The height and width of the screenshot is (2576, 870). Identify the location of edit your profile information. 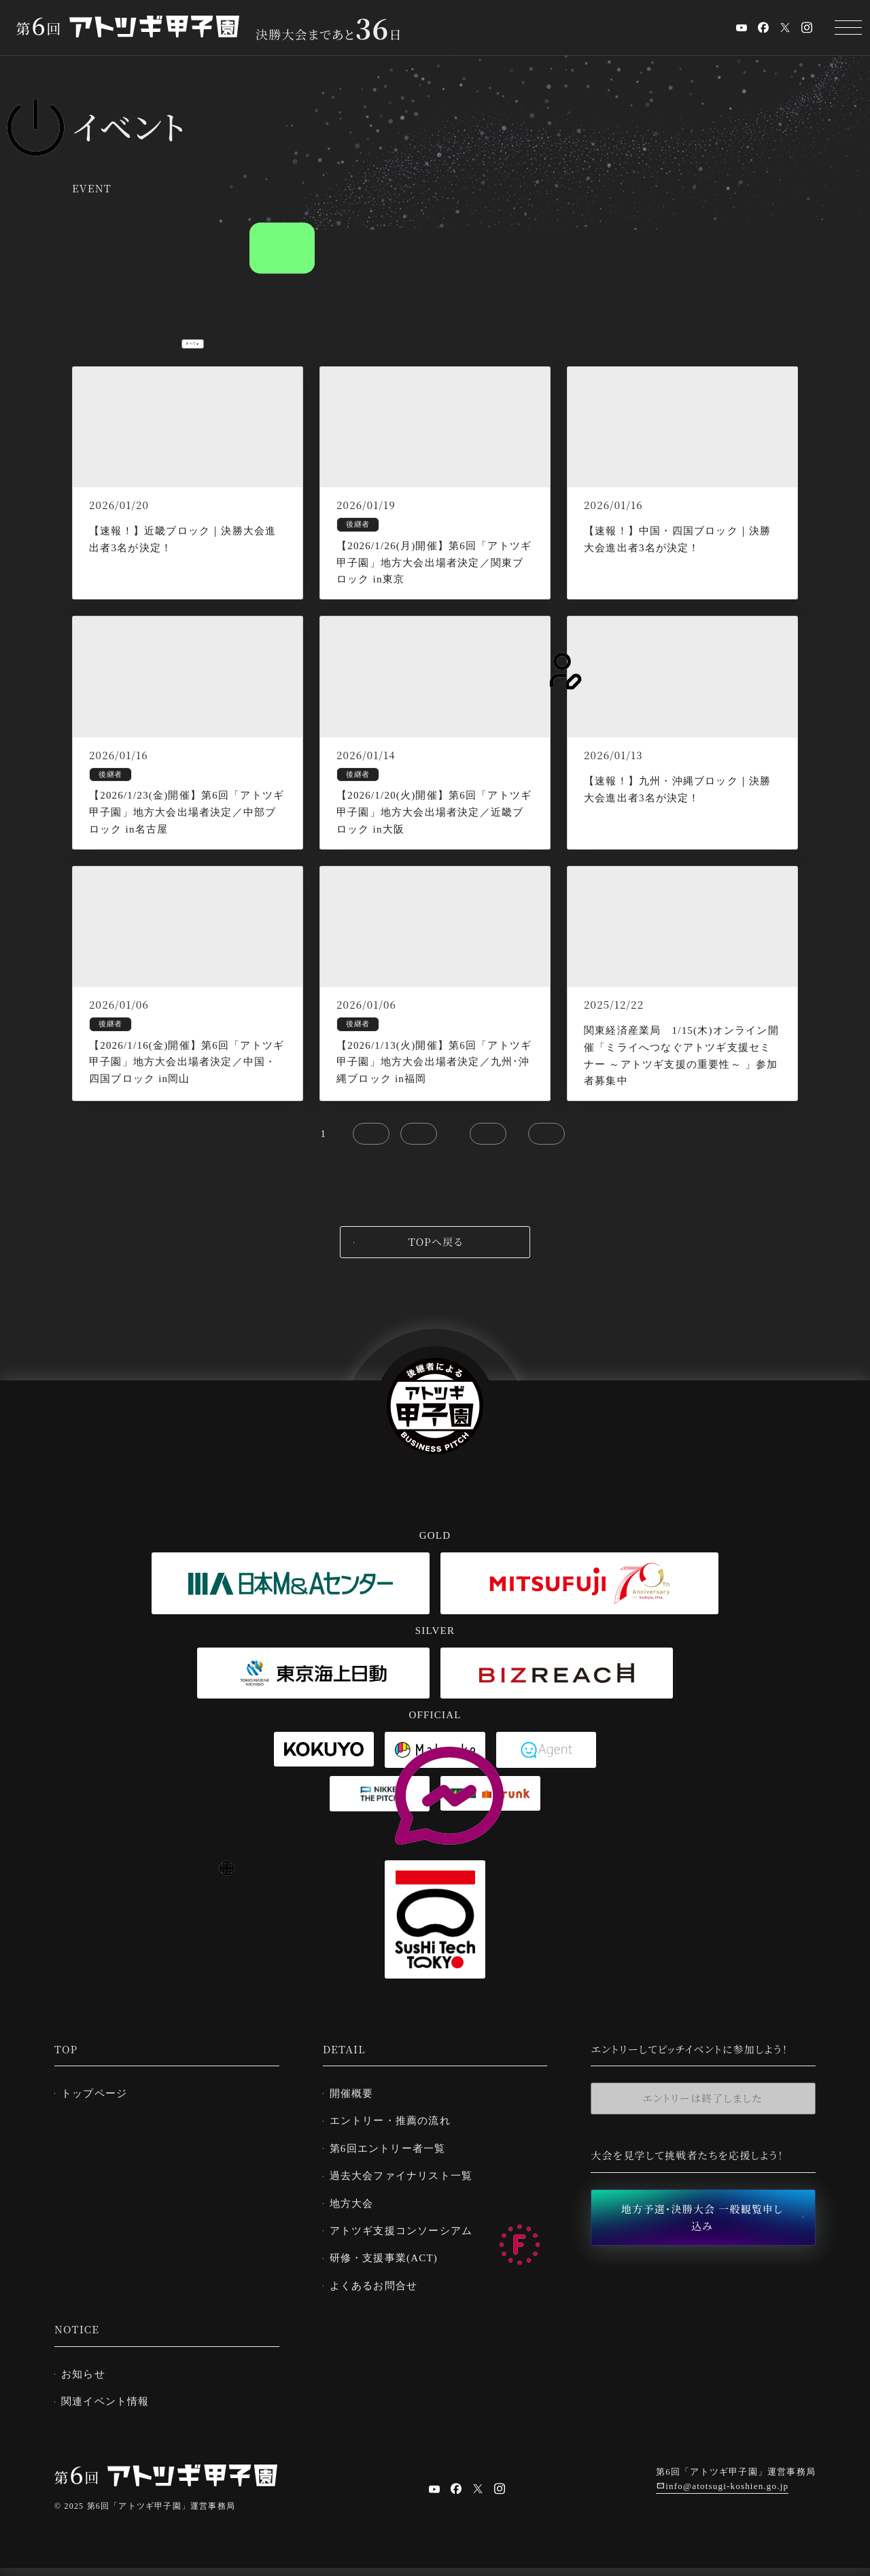
(562, 670).